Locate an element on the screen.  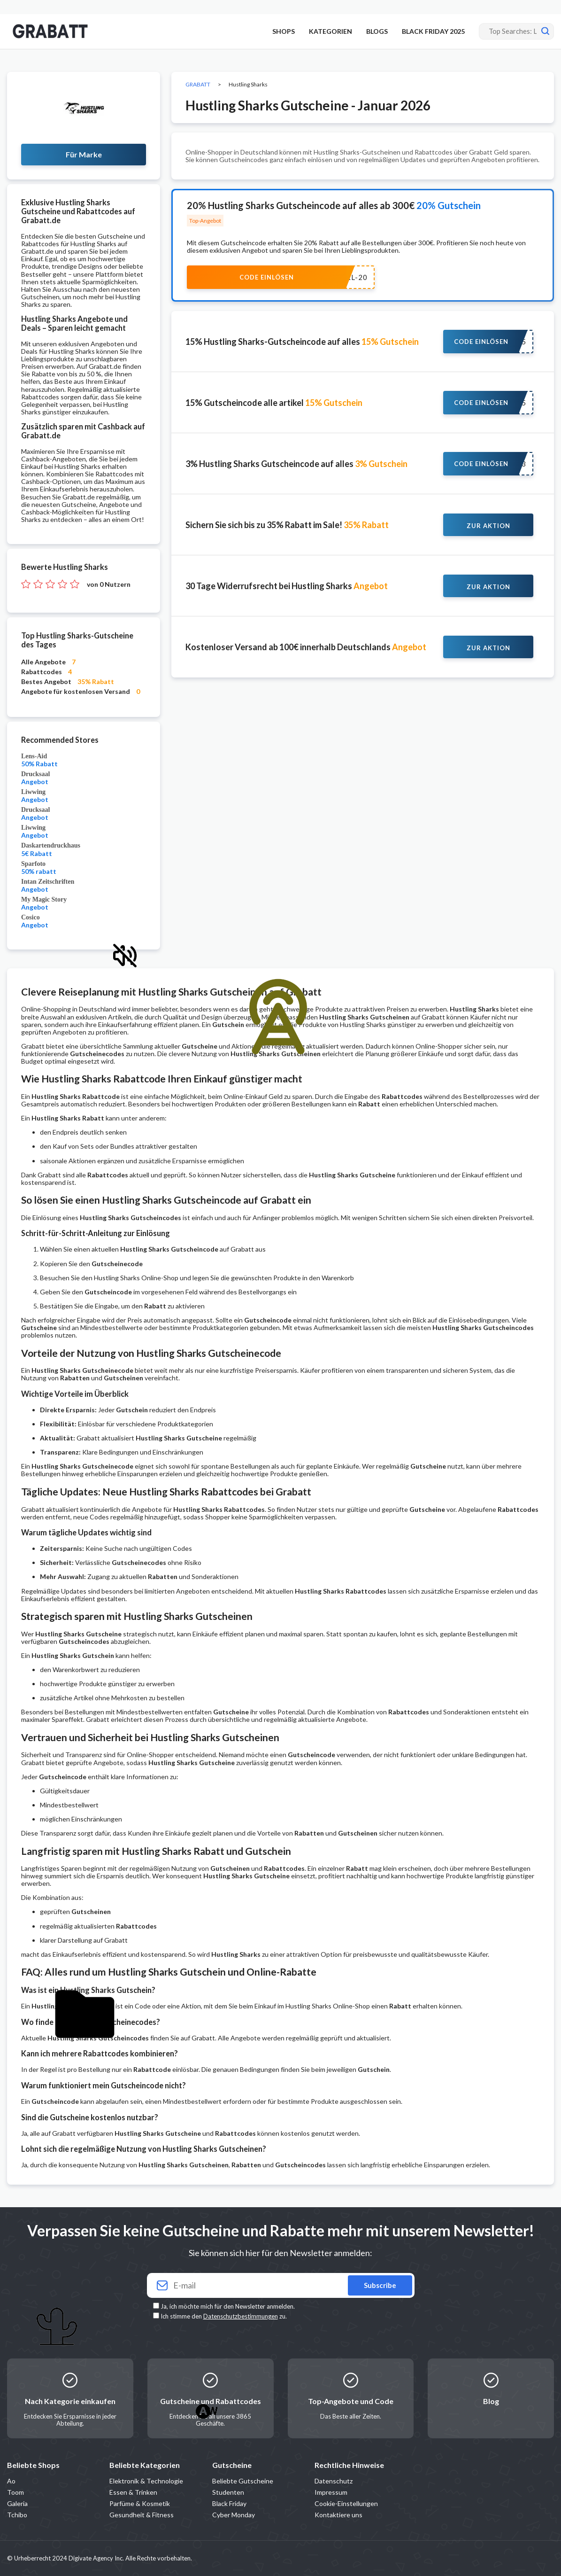
open a folder to view its contents is located at coordinates (85, 2013).